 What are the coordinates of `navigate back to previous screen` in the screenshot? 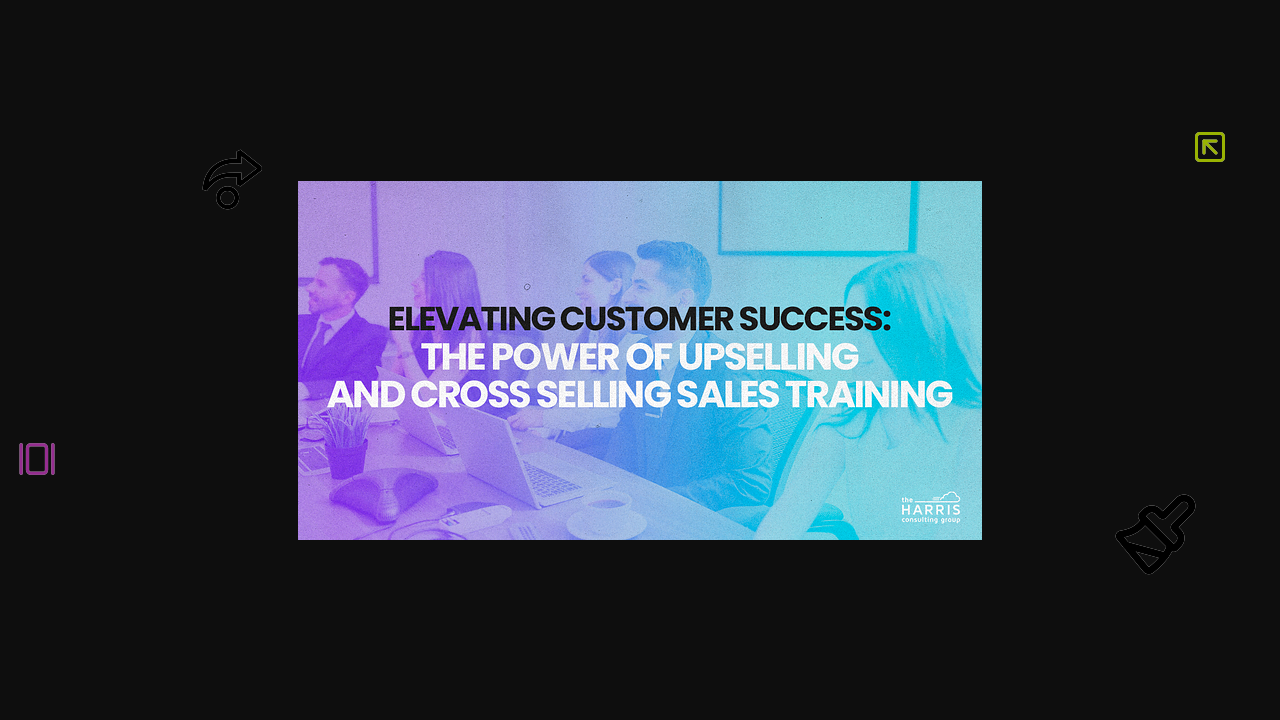 It's located at (1210, 147).